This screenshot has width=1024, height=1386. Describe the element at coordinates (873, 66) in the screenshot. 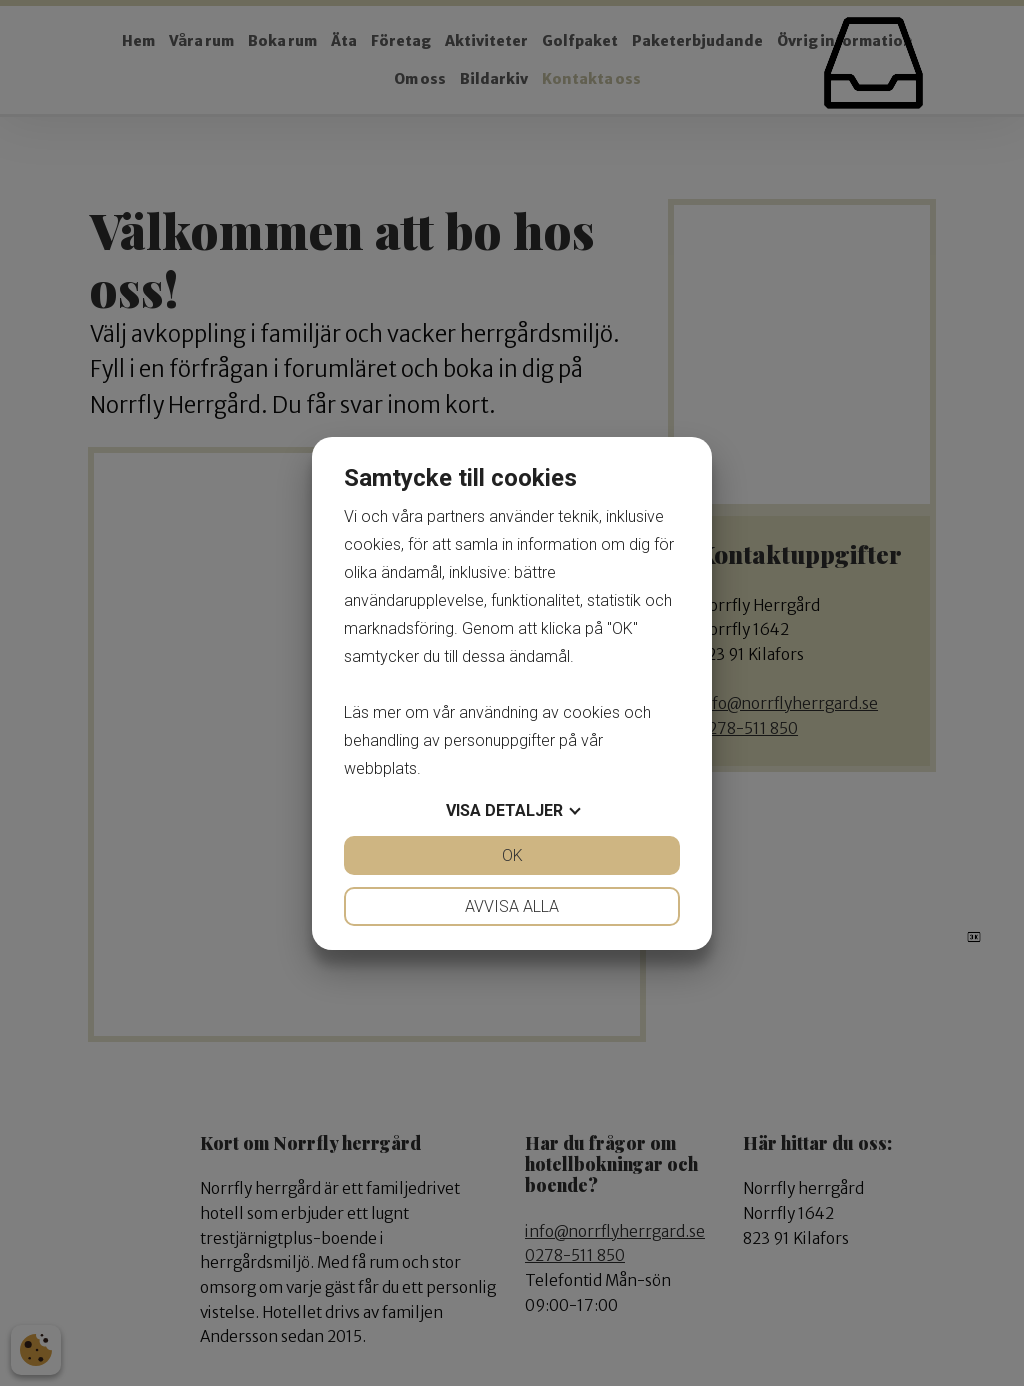

I see `view your inbox messages` at that location.